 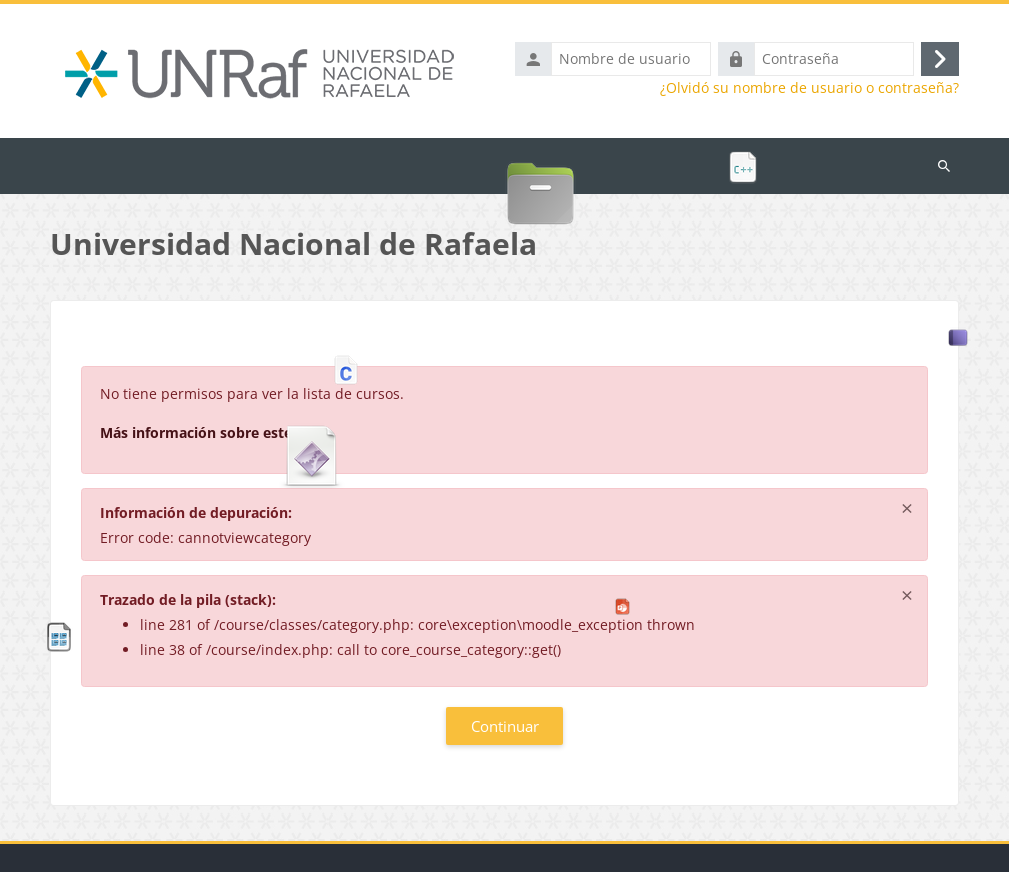 What do you see at coordinates (312, 455) in the screenshot?
I see `a script or code file` at bounding box center [312, 455].